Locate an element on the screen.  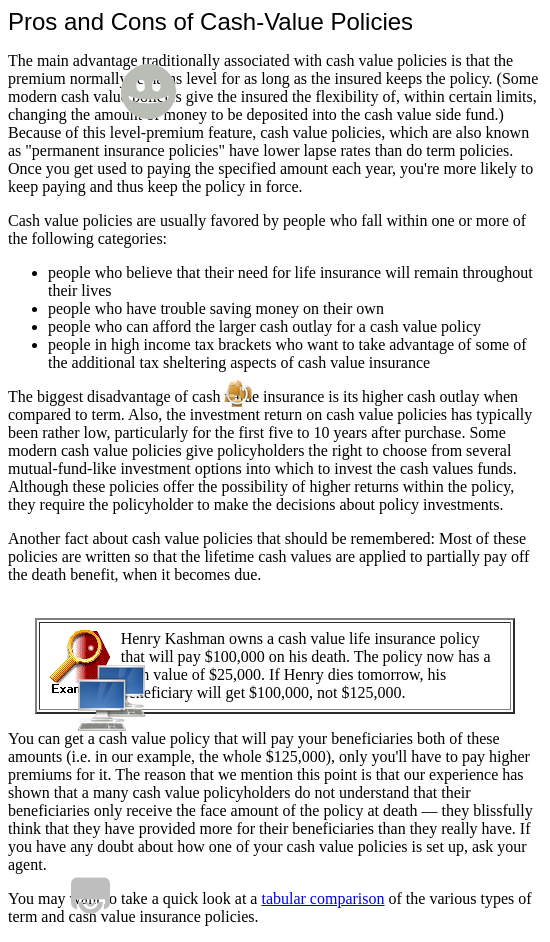
access optical disc drive is located at coordinates (90, 894).